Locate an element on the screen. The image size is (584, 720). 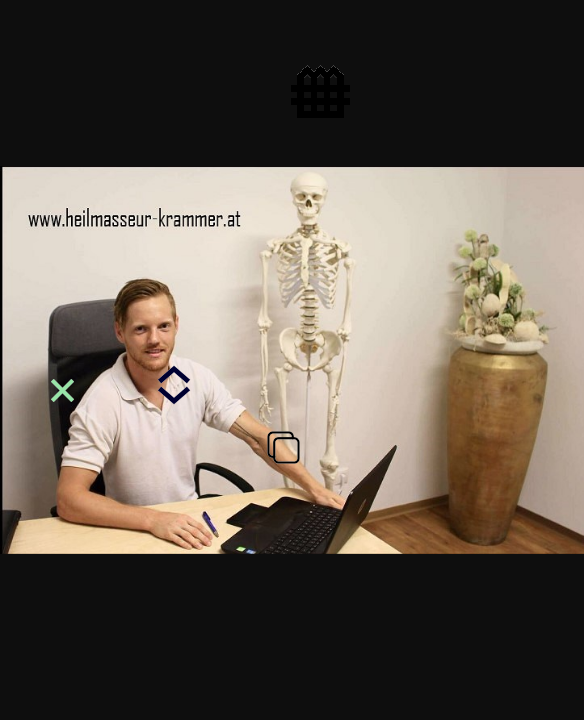
close the current window or dialog is located at coordinates (62, 390).